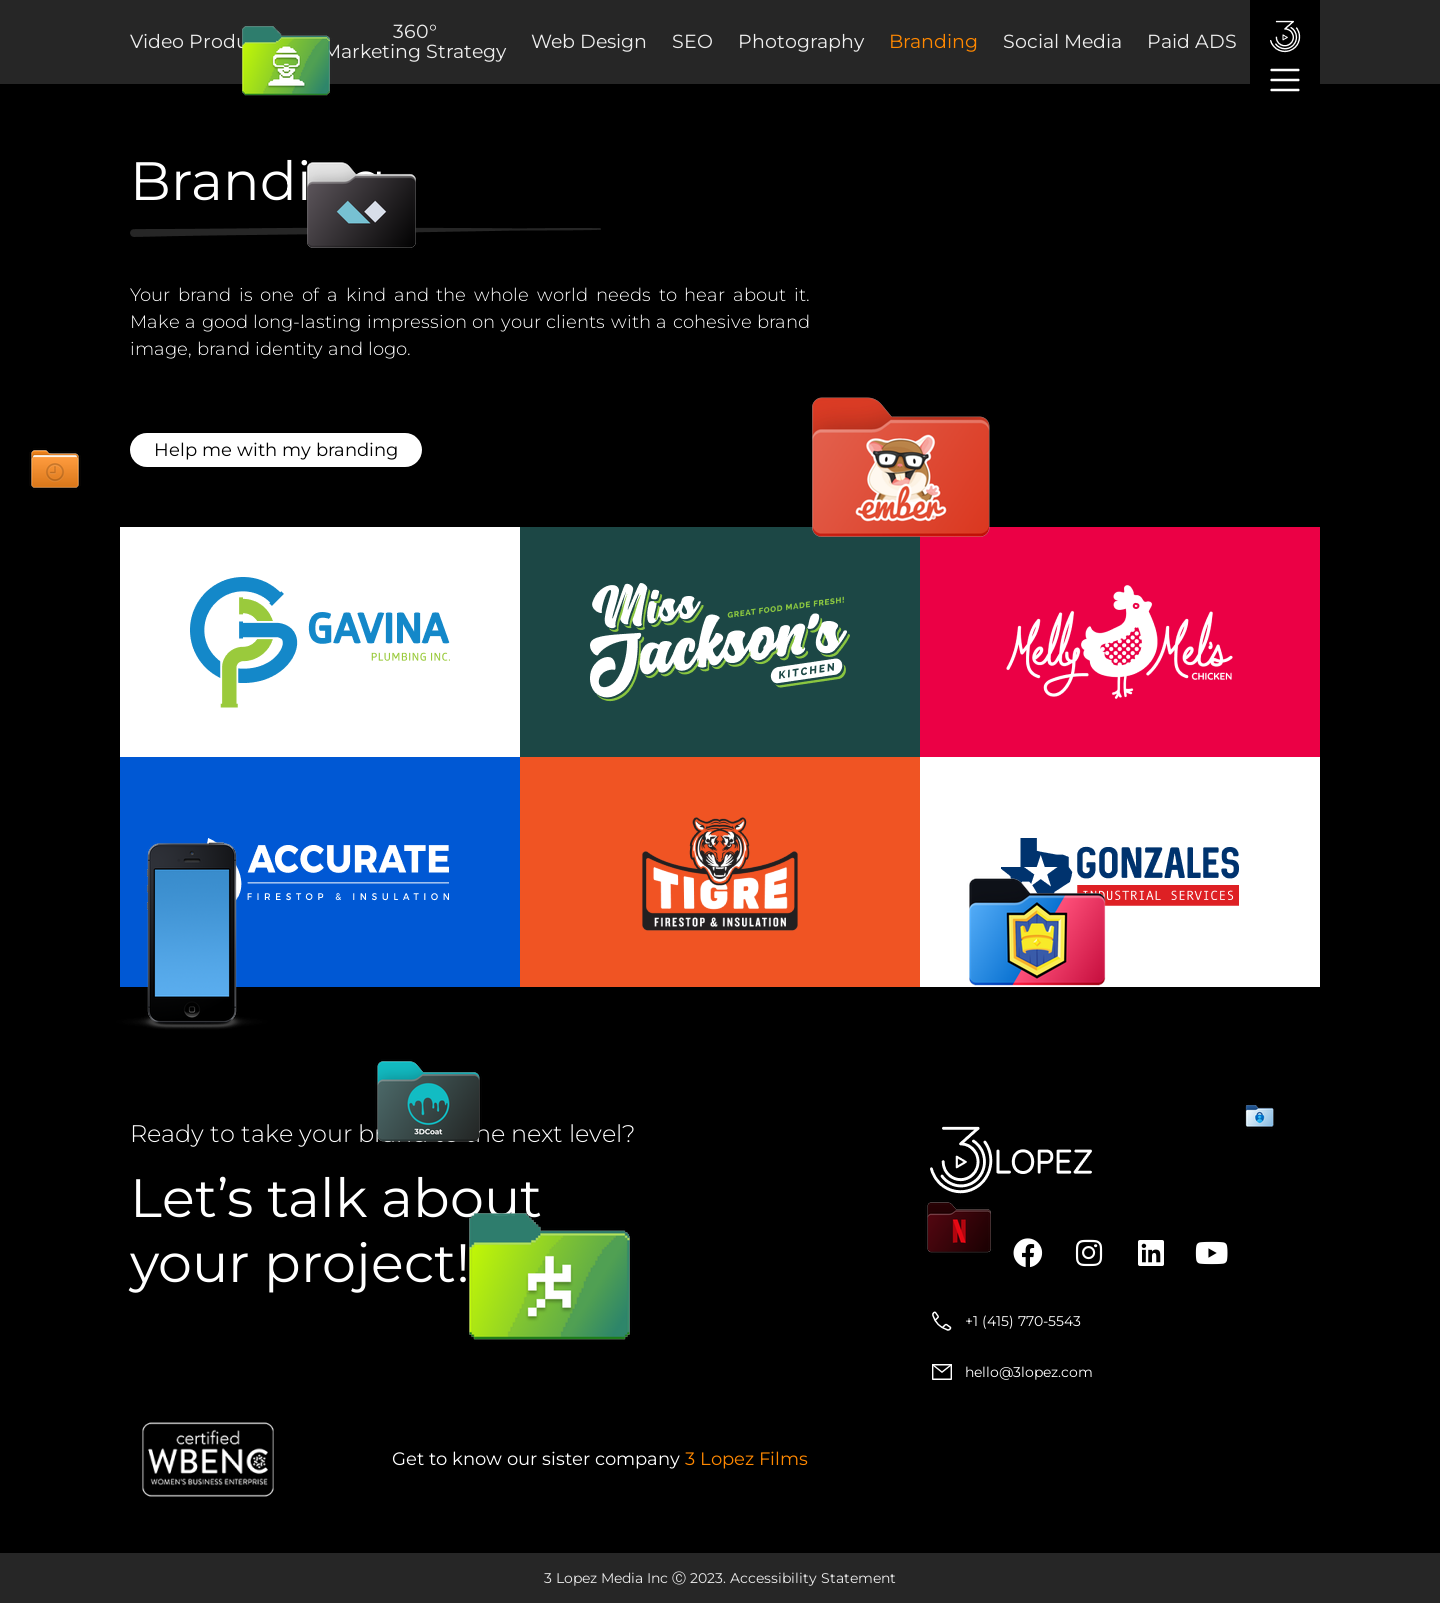 Image resolution: width=1440 pixels, height=1603 pixels. What do you see at coordinates (286, 63) in the screenshot?
I see `open folder for VR or augmented reality projects` at bounding box center [286, 63].